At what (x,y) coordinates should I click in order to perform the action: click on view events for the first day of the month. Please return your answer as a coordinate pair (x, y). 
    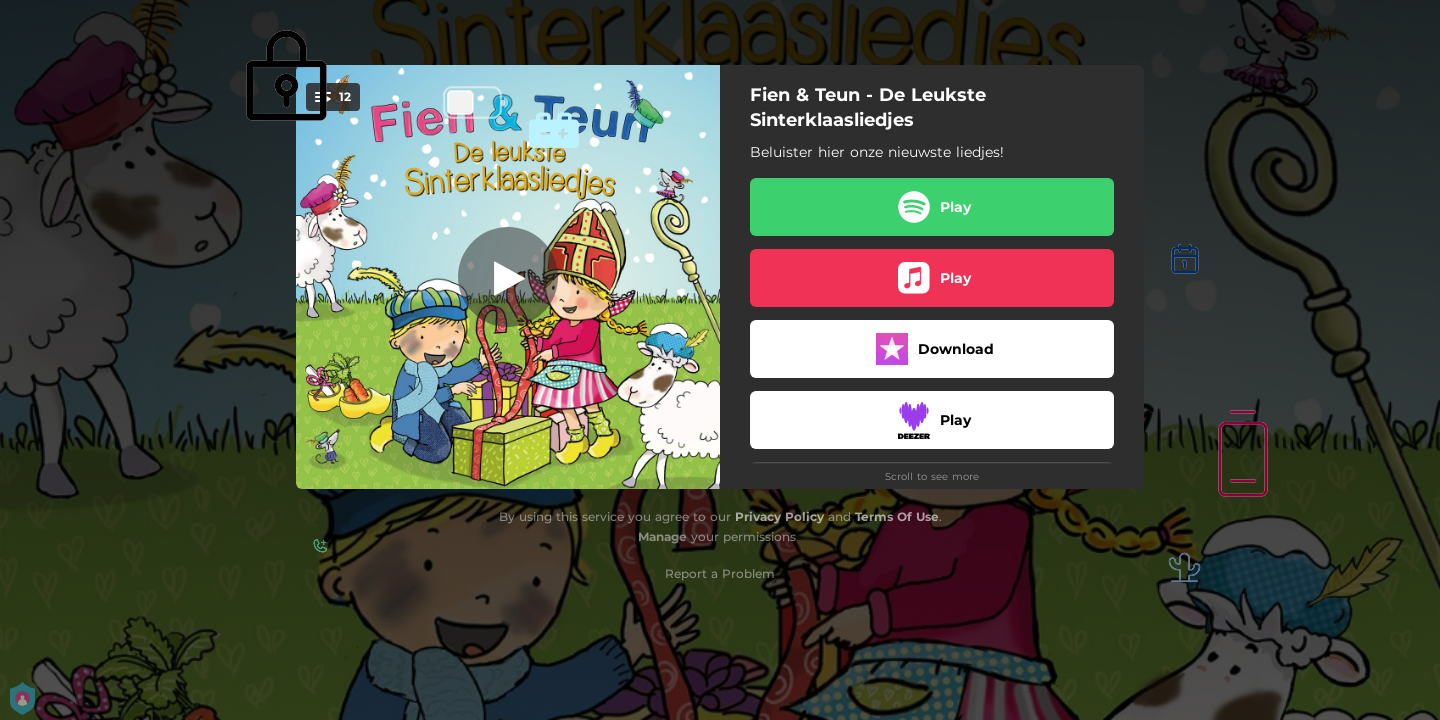
    Looking at the image, I should click on (1185, 259).